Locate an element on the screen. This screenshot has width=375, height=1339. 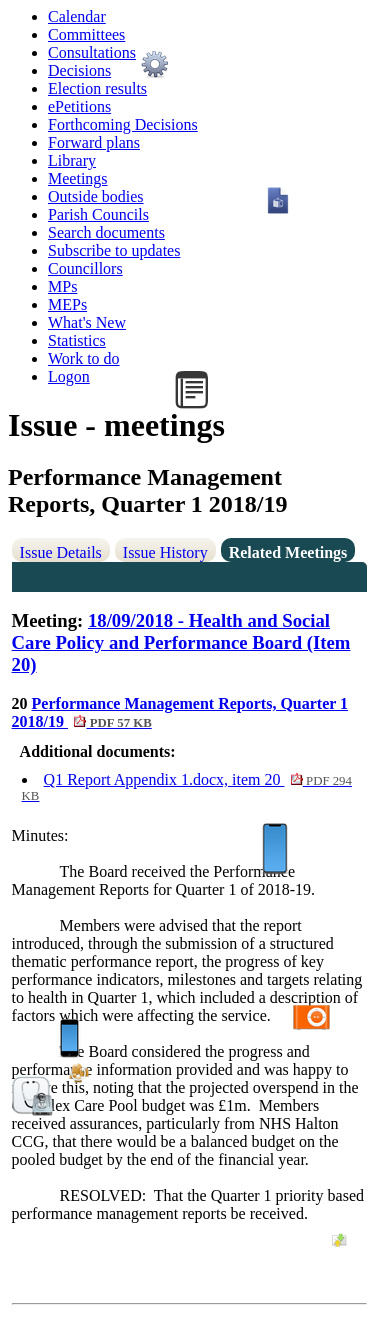
connect to or manage your iPhone is located at coordinates (275, 849).